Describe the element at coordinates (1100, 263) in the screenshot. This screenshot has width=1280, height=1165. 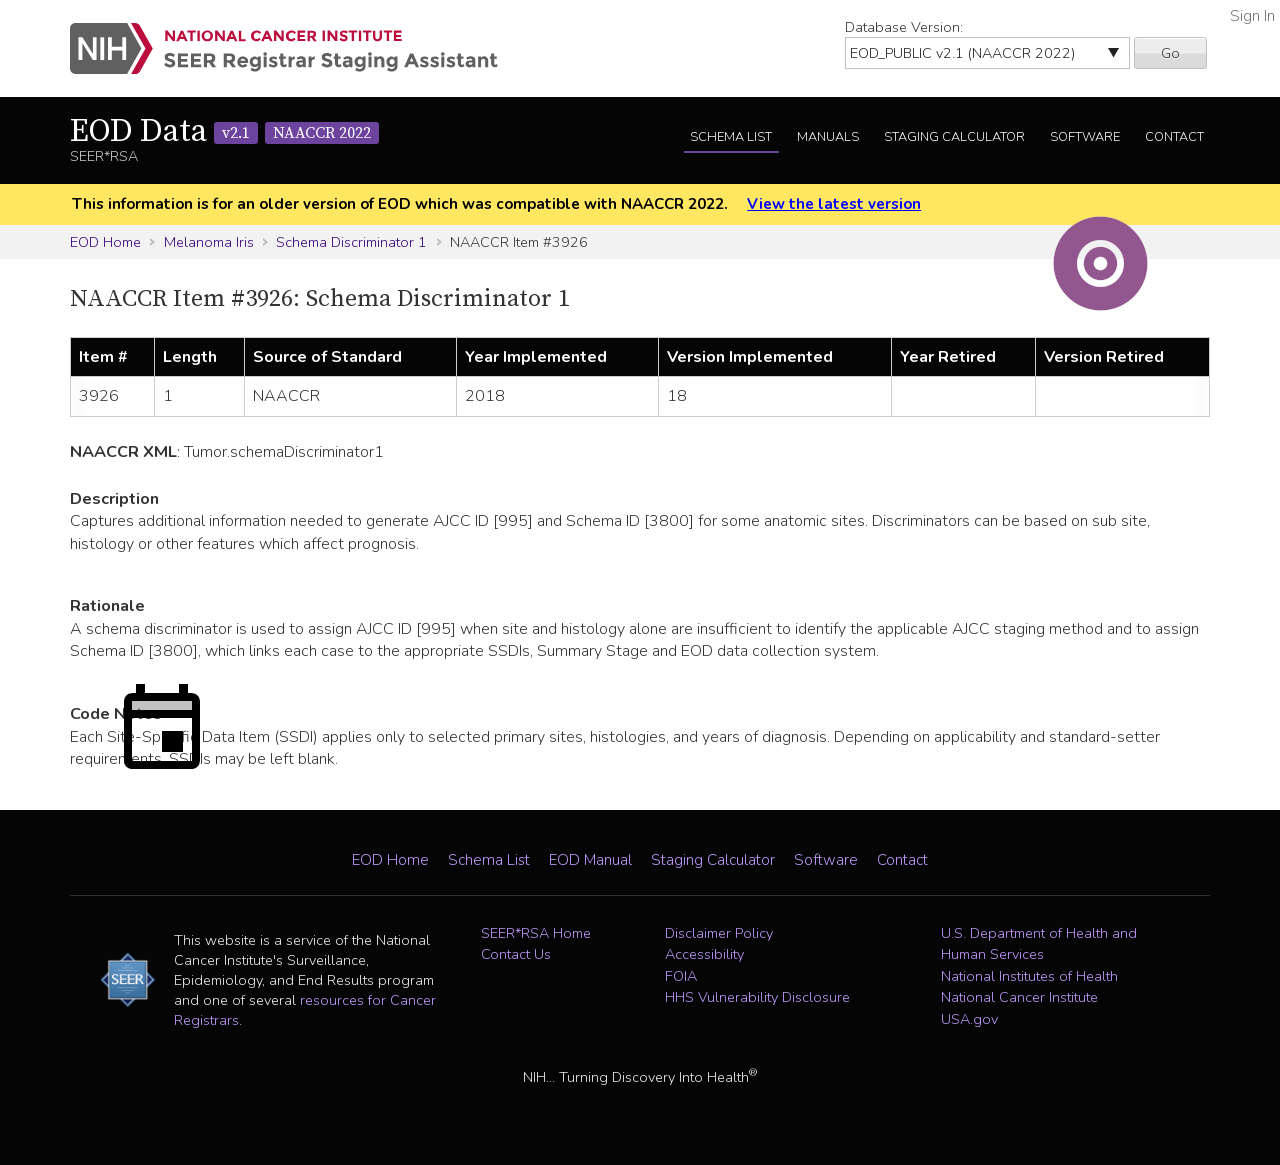
I see `play or access music library` at that location.